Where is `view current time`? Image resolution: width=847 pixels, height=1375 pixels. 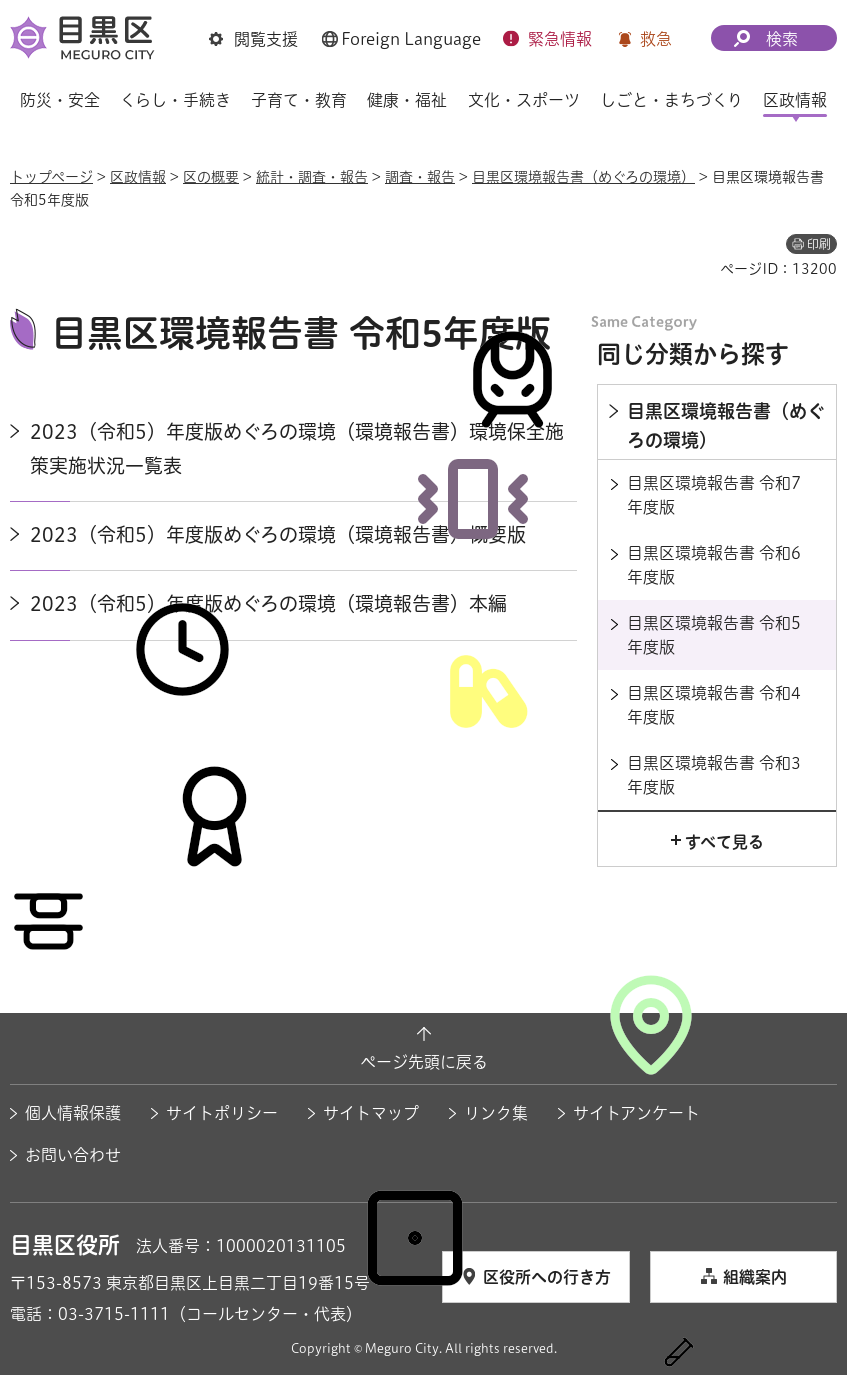 view current time is located at coordinates (182, 649).